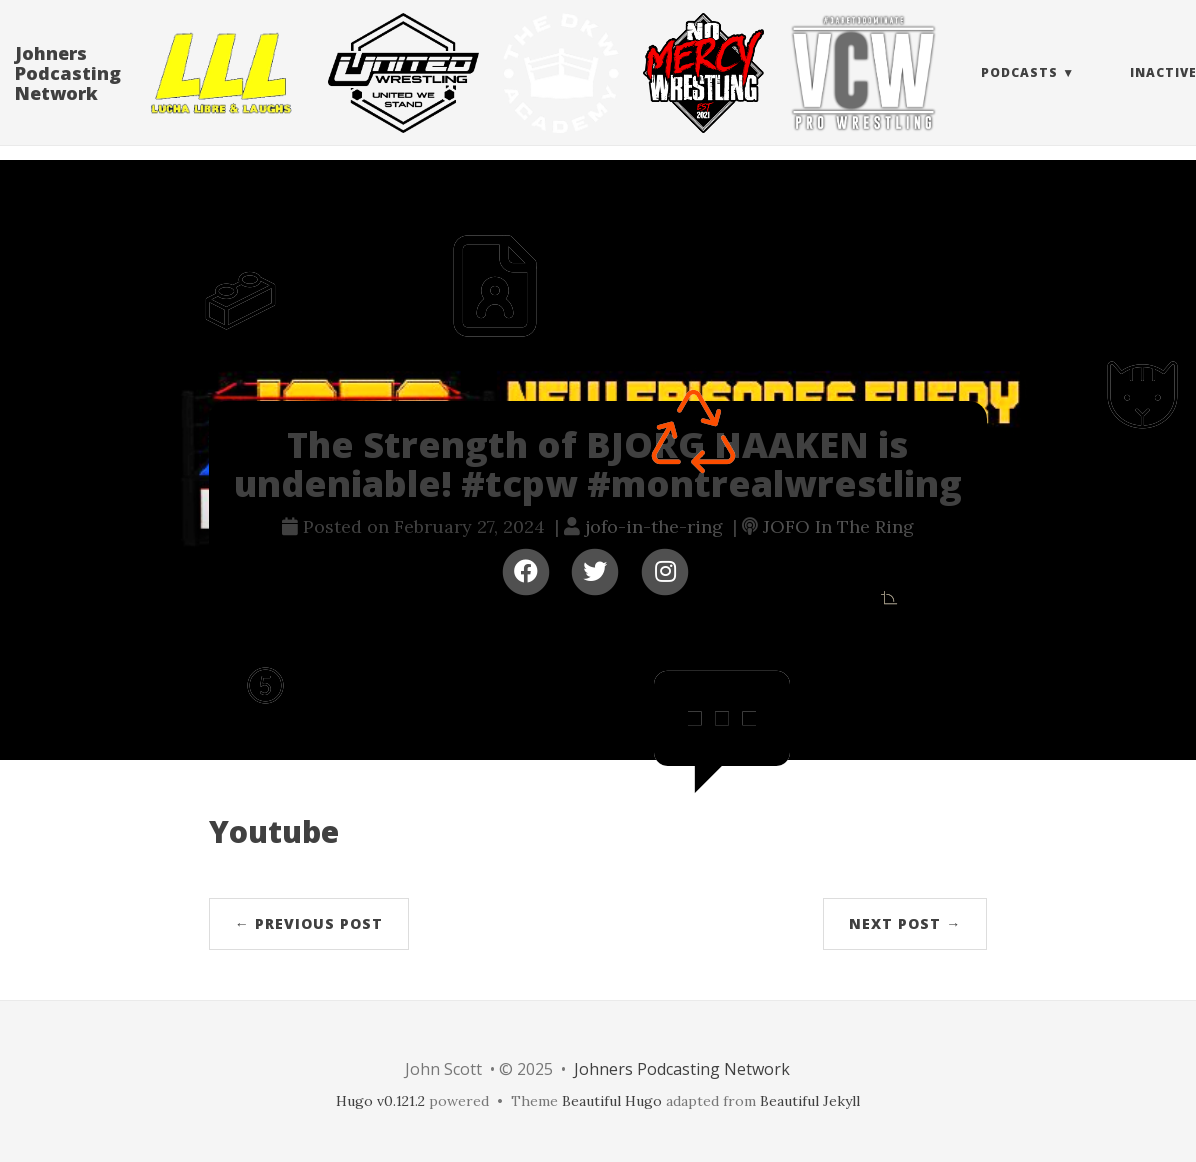  Describe the element at coordinates (240, 299) in the screenshot. I see `access building blocks or modular components` at that location.